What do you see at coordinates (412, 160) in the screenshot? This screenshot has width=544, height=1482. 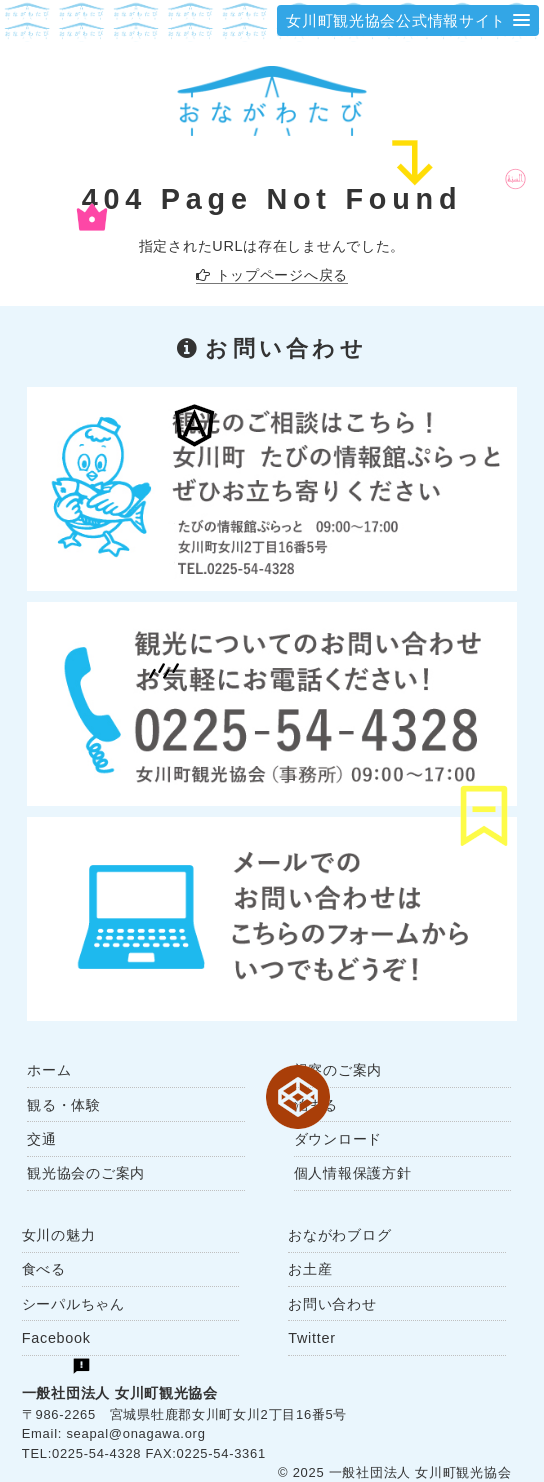 I see `indicates a right-then-down navigation path` at bounding box center [412, 160].